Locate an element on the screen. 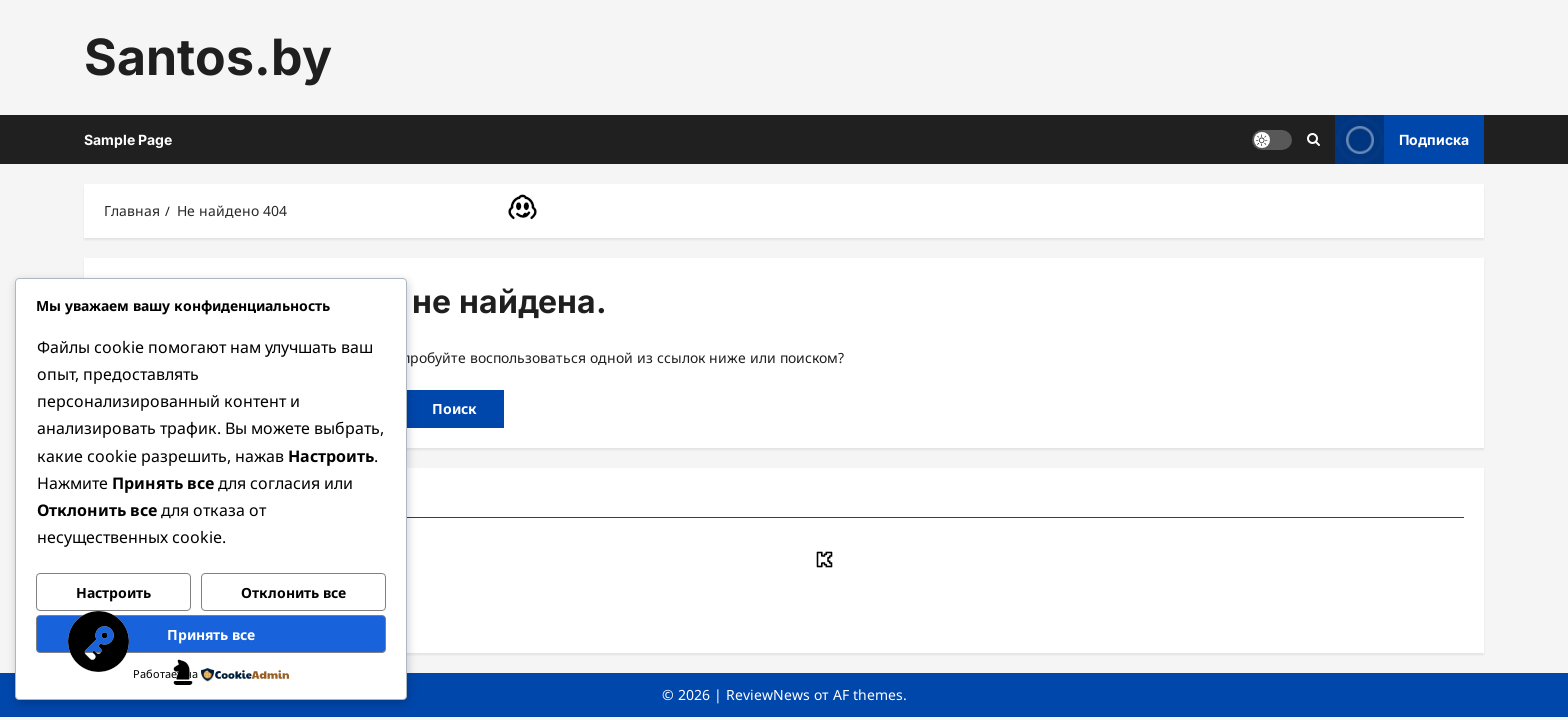 The width and height of the screenshot is (1568, 720). access security or authentication settings is located at coordinates (98, 641).